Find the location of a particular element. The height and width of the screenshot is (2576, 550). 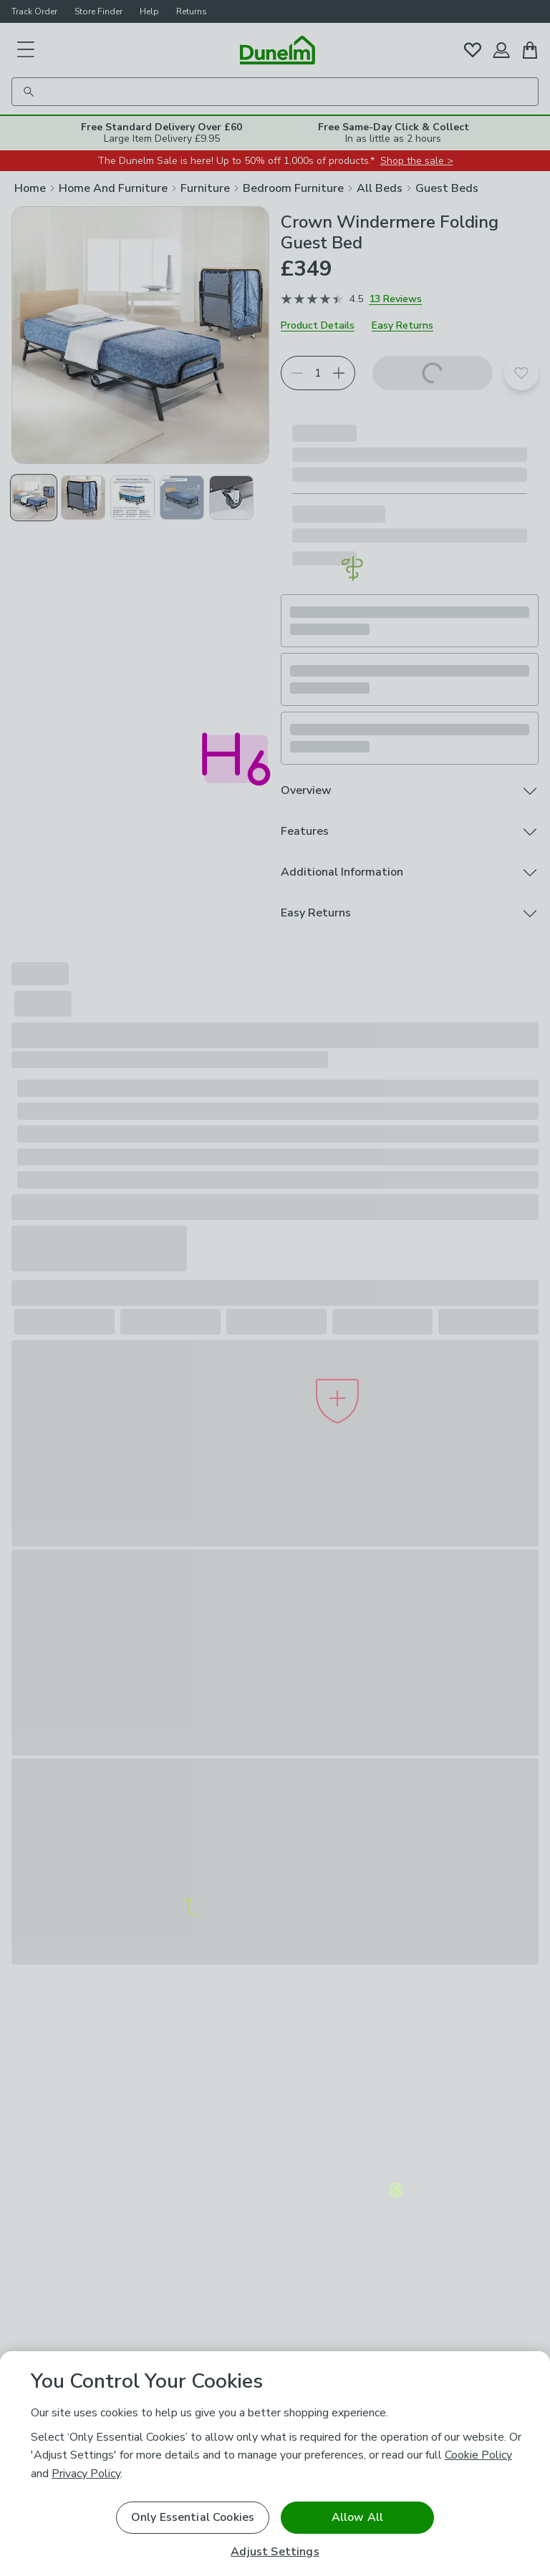

add new security protection is located at coordinates (337, 1398).